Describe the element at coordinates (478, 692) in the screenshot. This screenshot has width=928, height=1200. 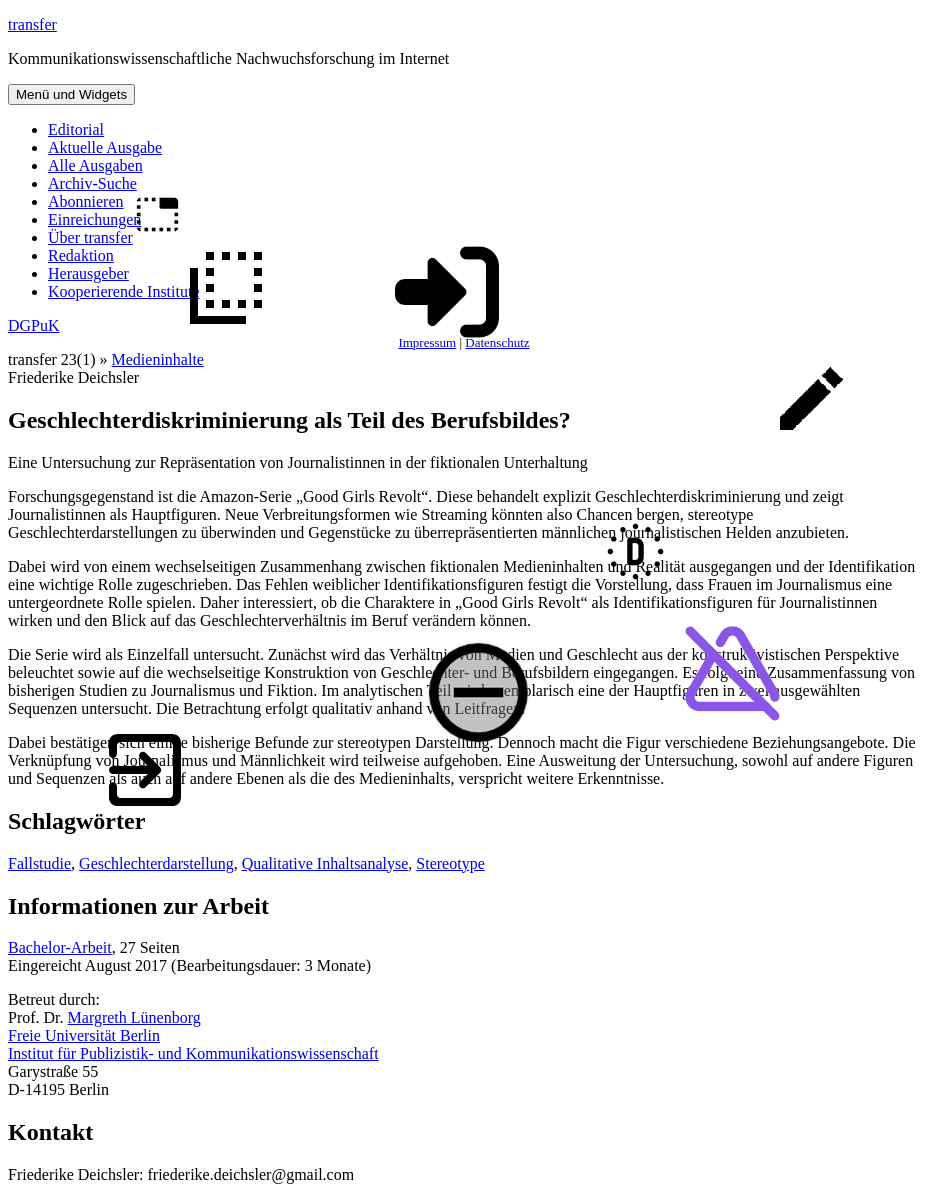
I see `remove an item from a list` at that location.